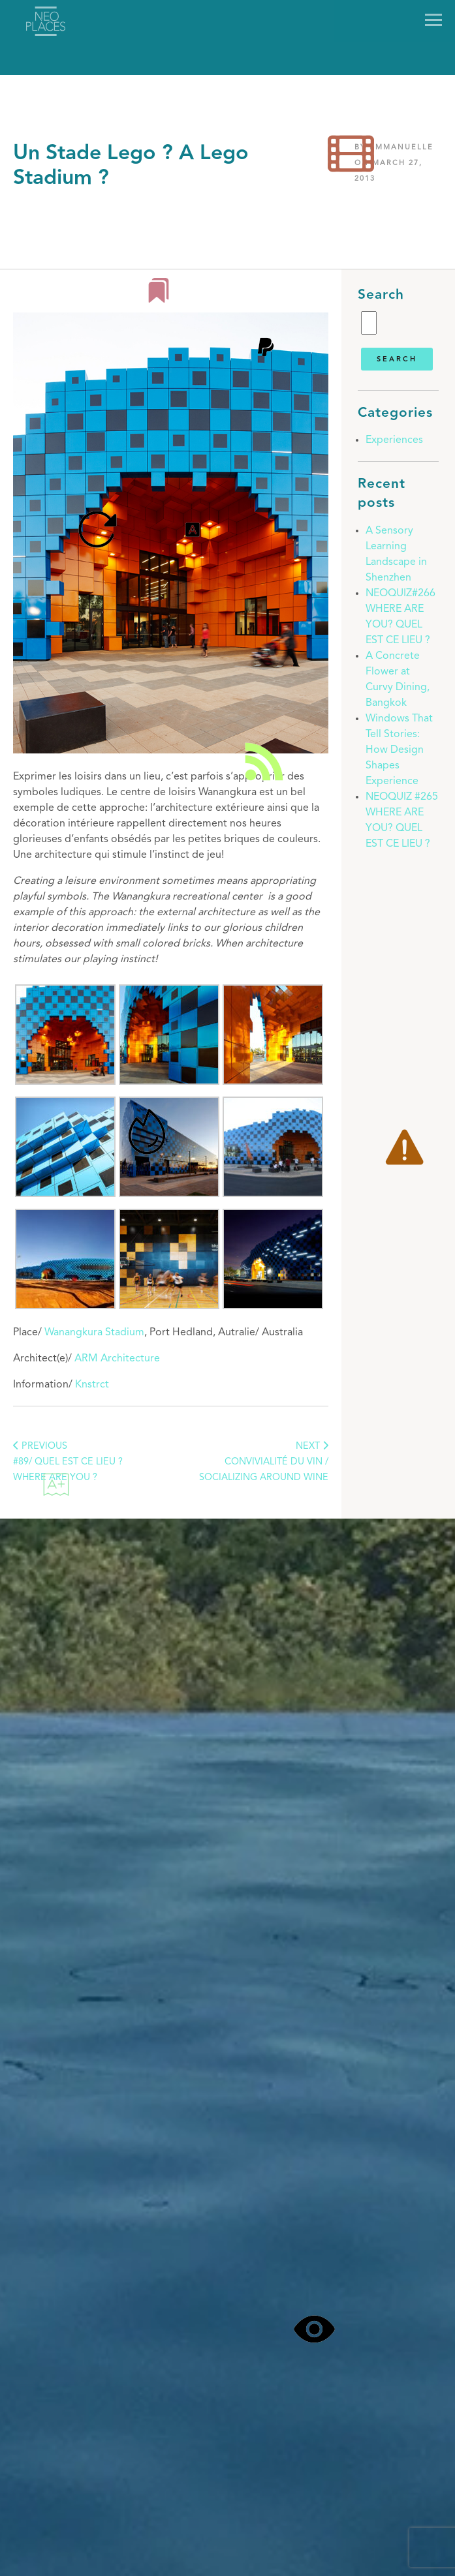 The height and width of the screenshot is (2576, 455). Describe the element at coordinates (405, 1147) in the screenshot. I see `indicates a warning or caution state` at that location.